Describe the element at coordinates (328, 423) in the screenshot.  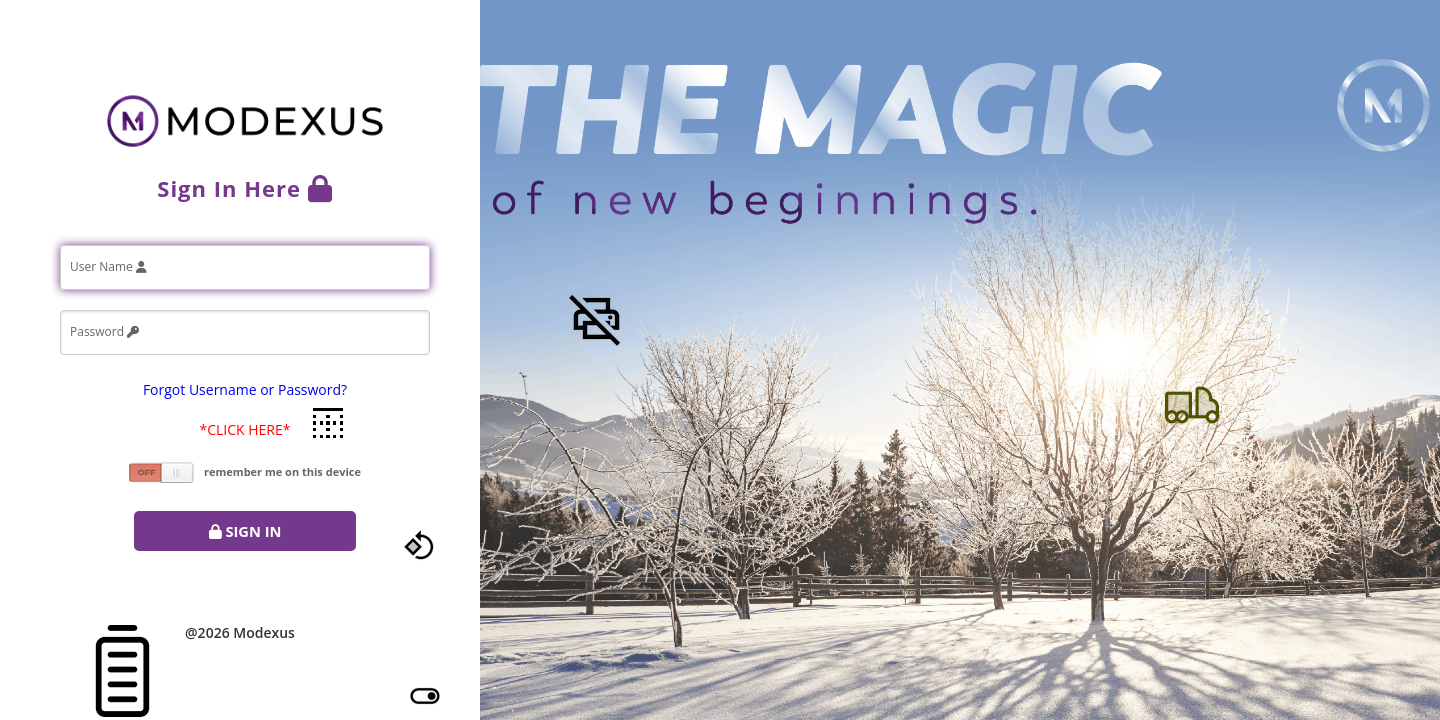
I see `apply border to top edge of cell or table` at that location.